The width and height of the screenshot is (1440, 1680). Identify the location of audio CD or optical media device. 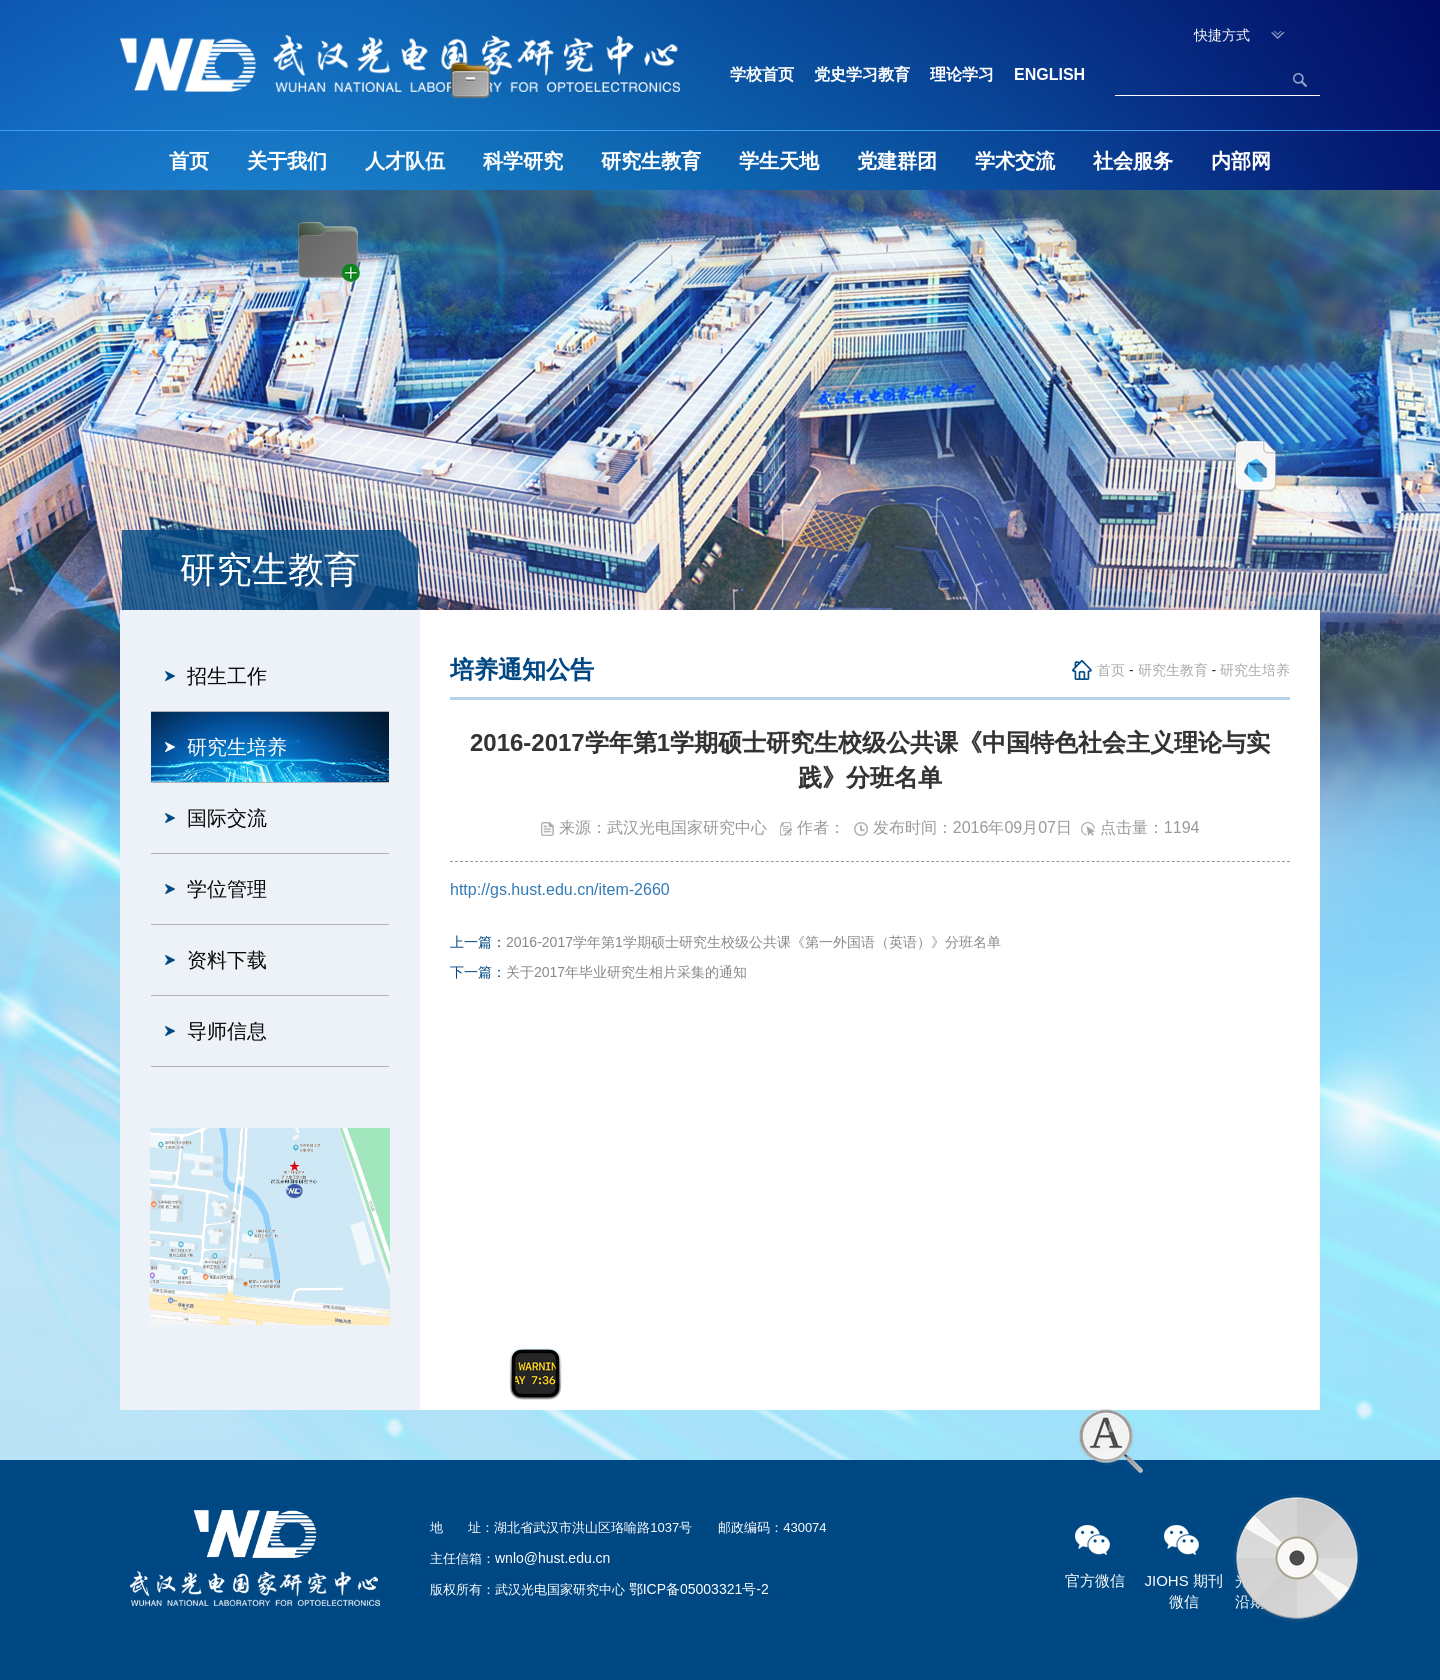
(1297, 1558).